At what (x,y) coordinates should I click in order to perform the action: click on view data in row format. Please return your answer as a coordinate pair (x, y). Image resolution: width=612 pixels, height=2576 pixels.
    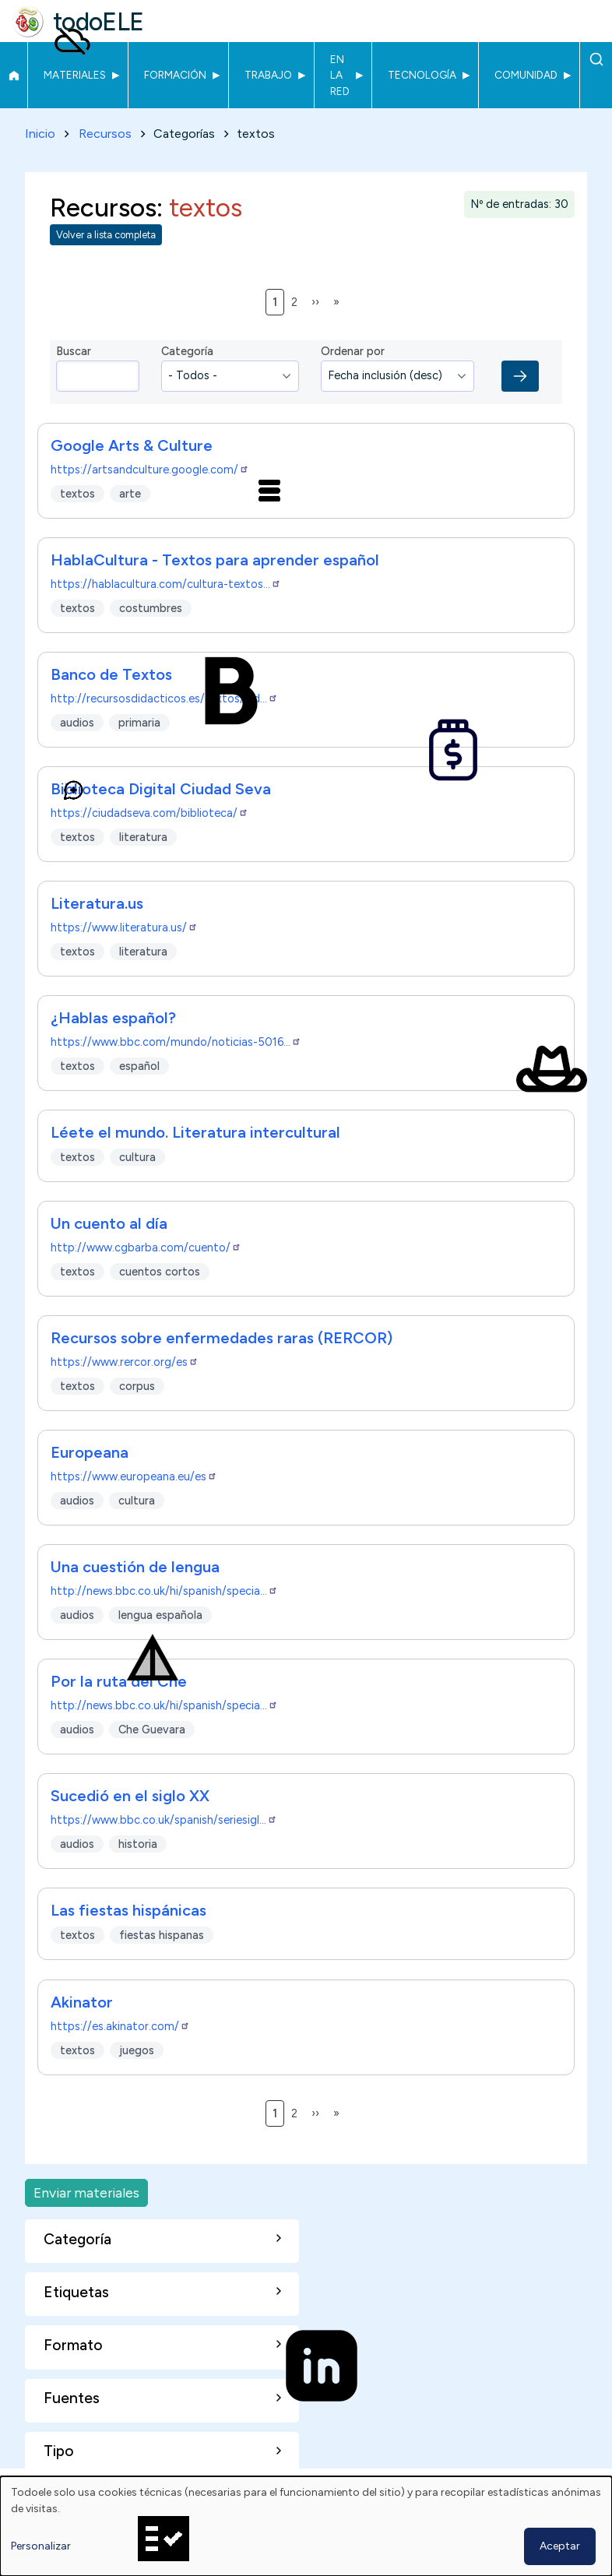
    Looking at the image, I should click on (269, 491).